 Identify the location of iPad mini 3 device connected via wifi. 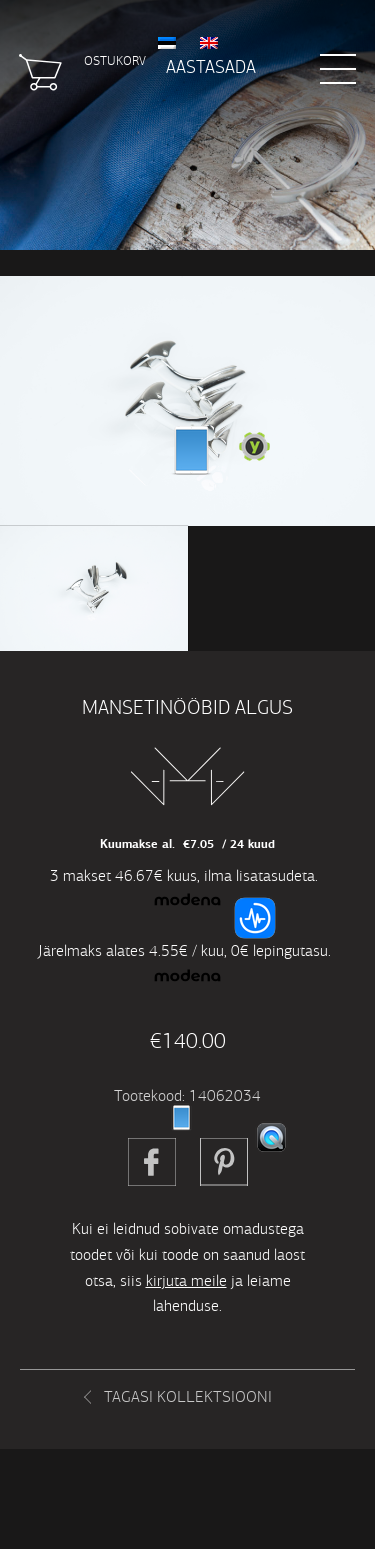
(181, 1115).